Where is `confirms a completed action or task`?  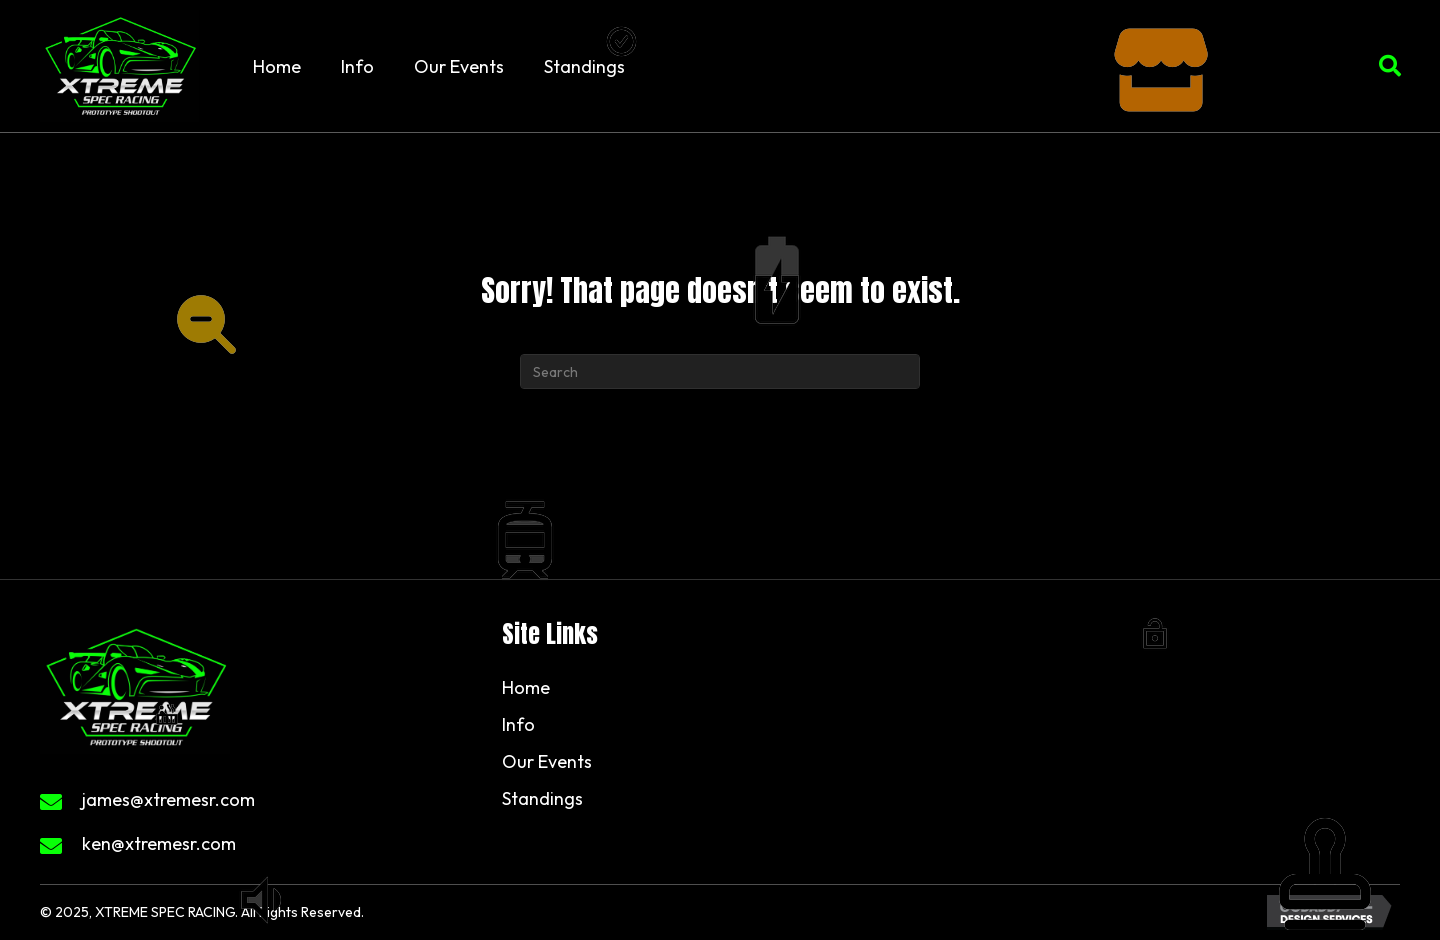 confirms a completed action or task is located at coordinates (621, 41).